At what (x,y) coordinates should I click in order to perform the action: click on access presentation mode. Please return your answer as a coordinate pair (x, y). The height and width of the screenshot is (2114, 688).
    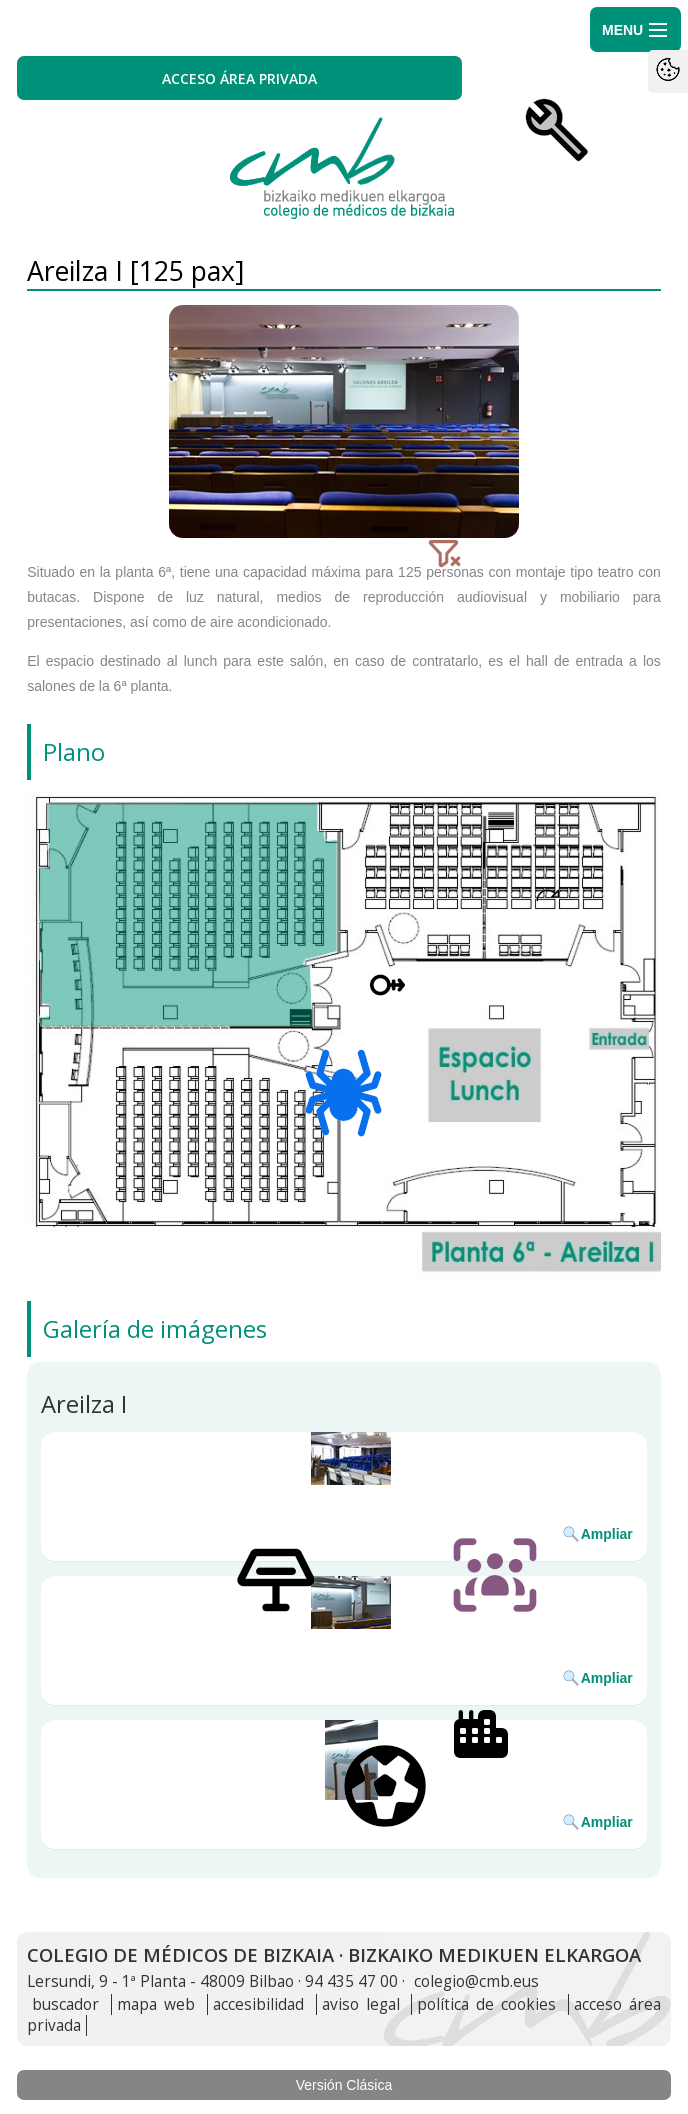
    Looking at the image, I should click on (276, 1580).